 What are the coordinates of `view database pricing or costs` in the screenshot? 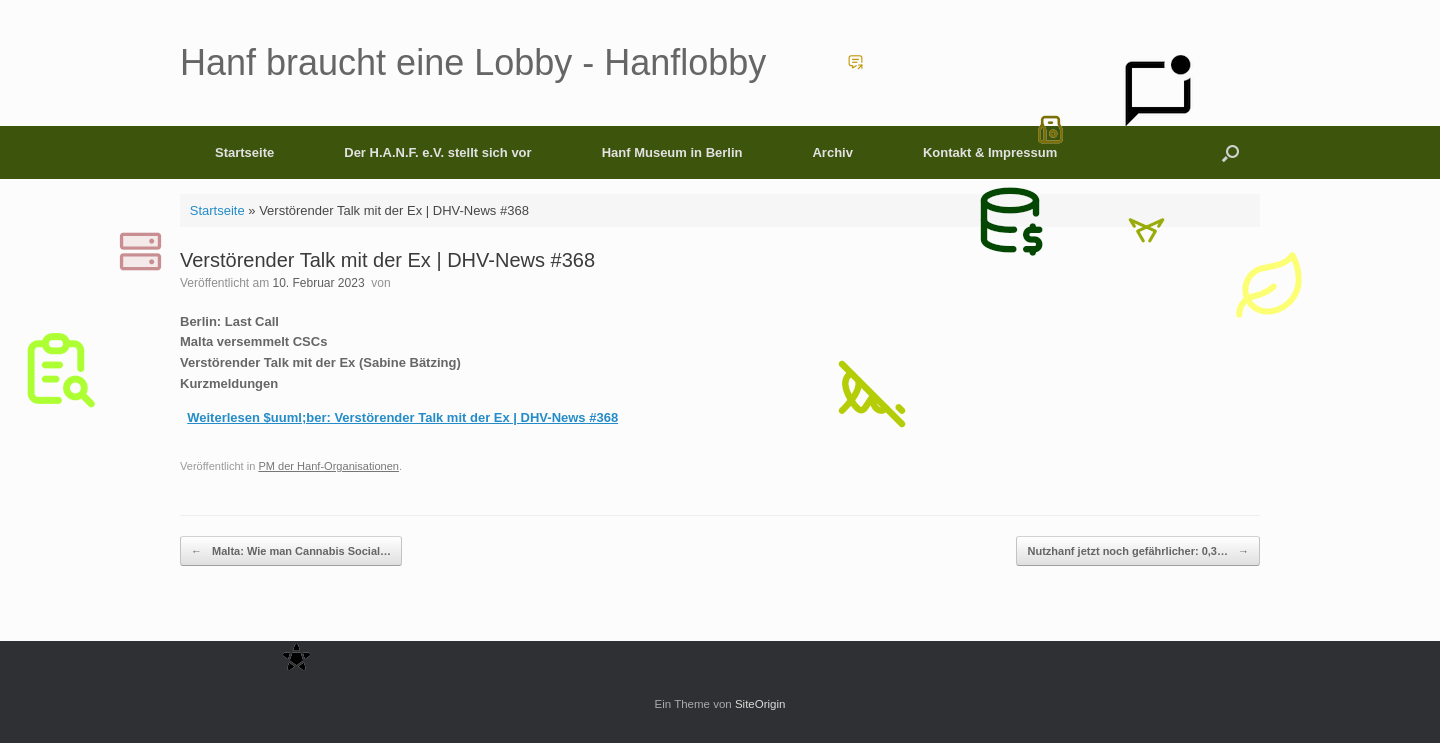 It's located at (1010, 220).